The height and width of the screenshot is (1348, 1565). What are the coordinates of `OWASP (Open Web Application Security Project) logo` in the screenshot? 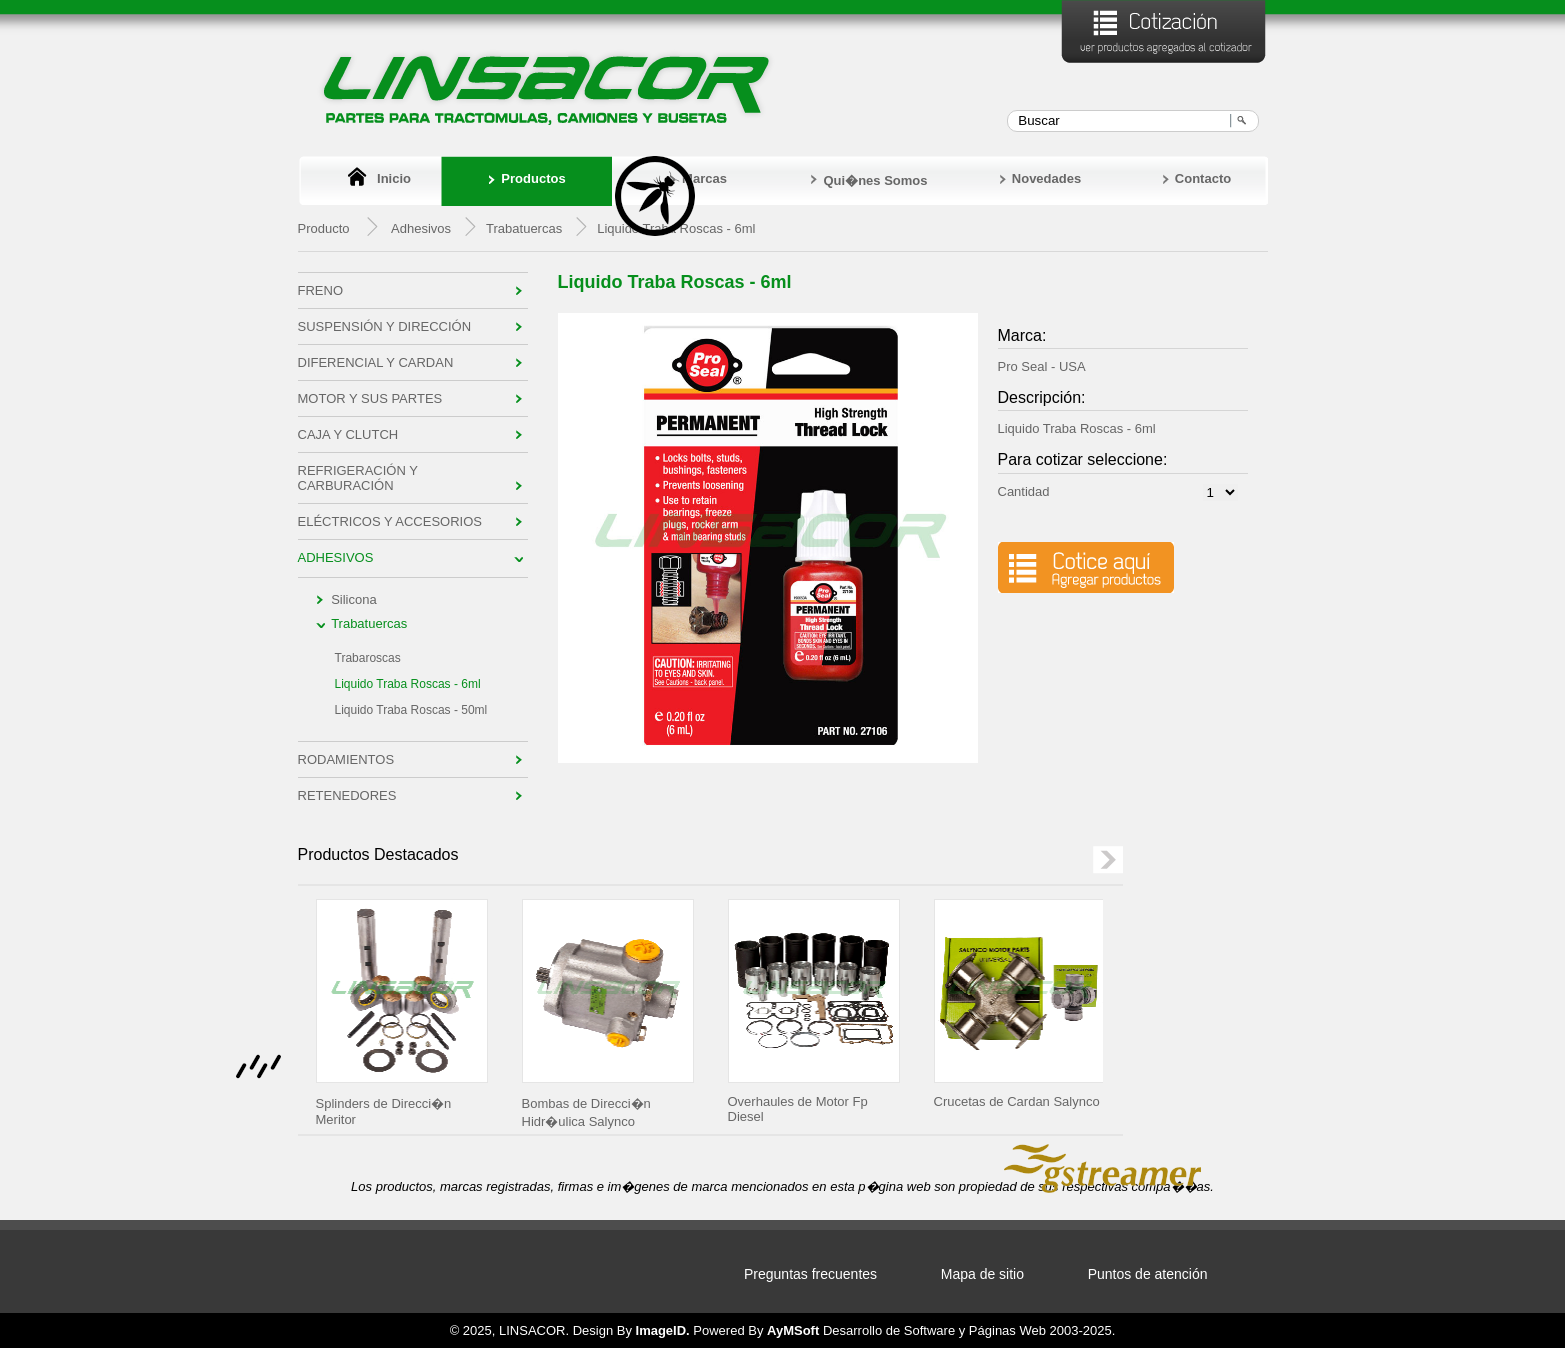 It's located at (655, 196).